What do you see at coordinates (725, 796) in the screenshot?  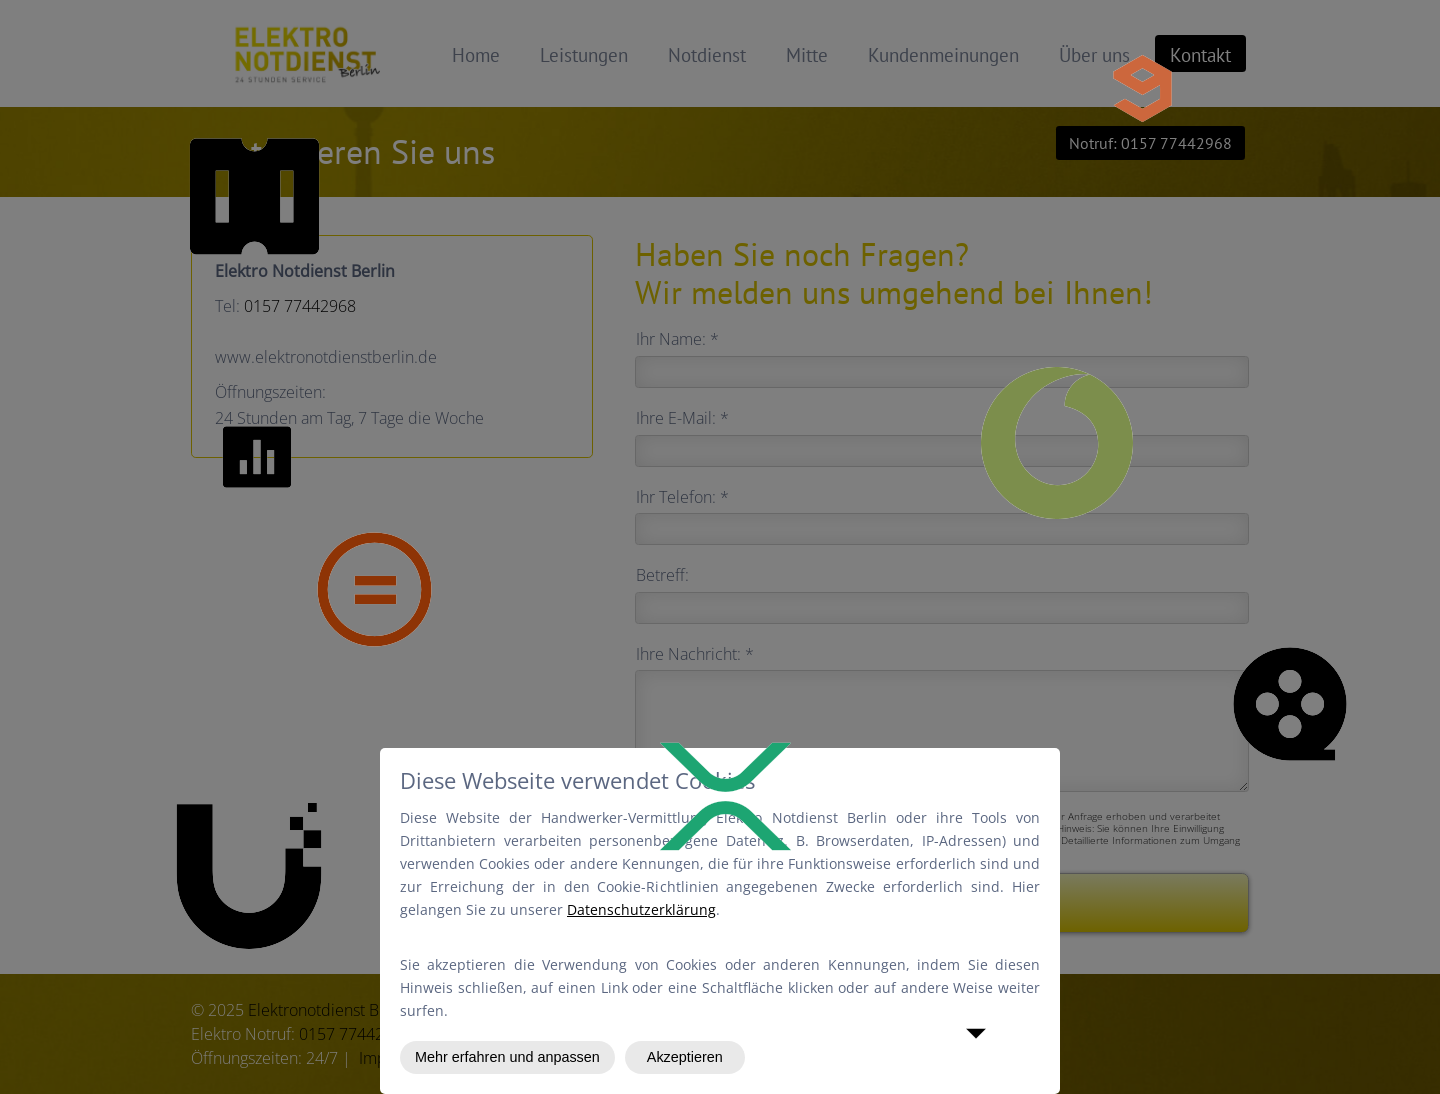 I see `xrp cryptocurrency logo` at bounding box center [725, 796].